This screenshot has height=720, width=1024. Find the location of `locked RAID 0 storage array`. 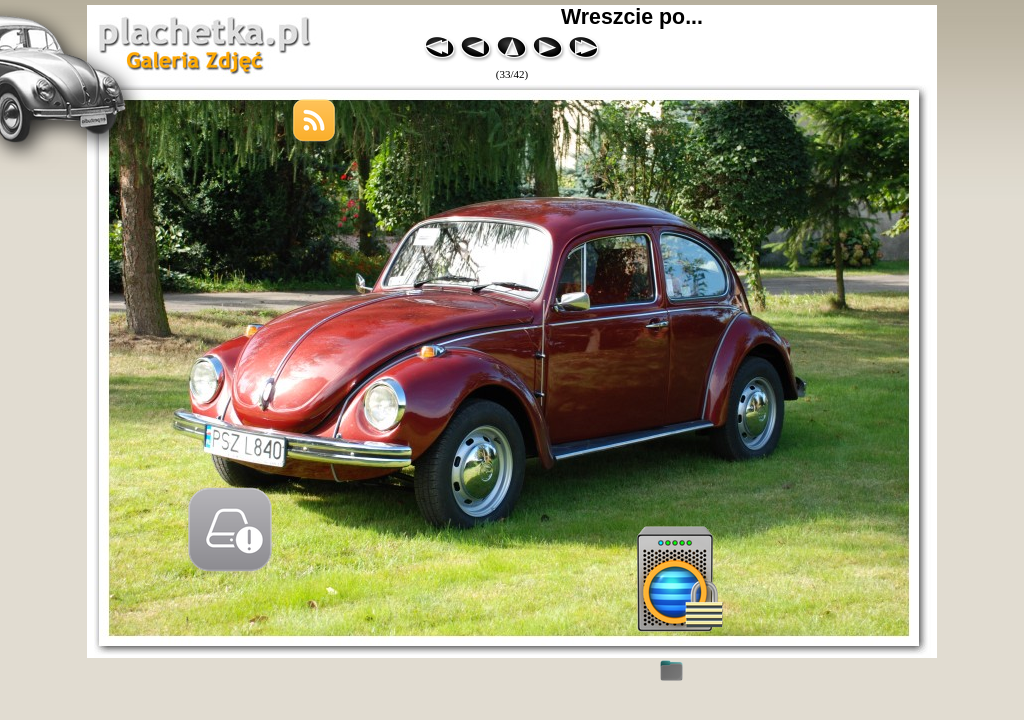

locked RAID 0 storage array is located at coordinates (675, 579).